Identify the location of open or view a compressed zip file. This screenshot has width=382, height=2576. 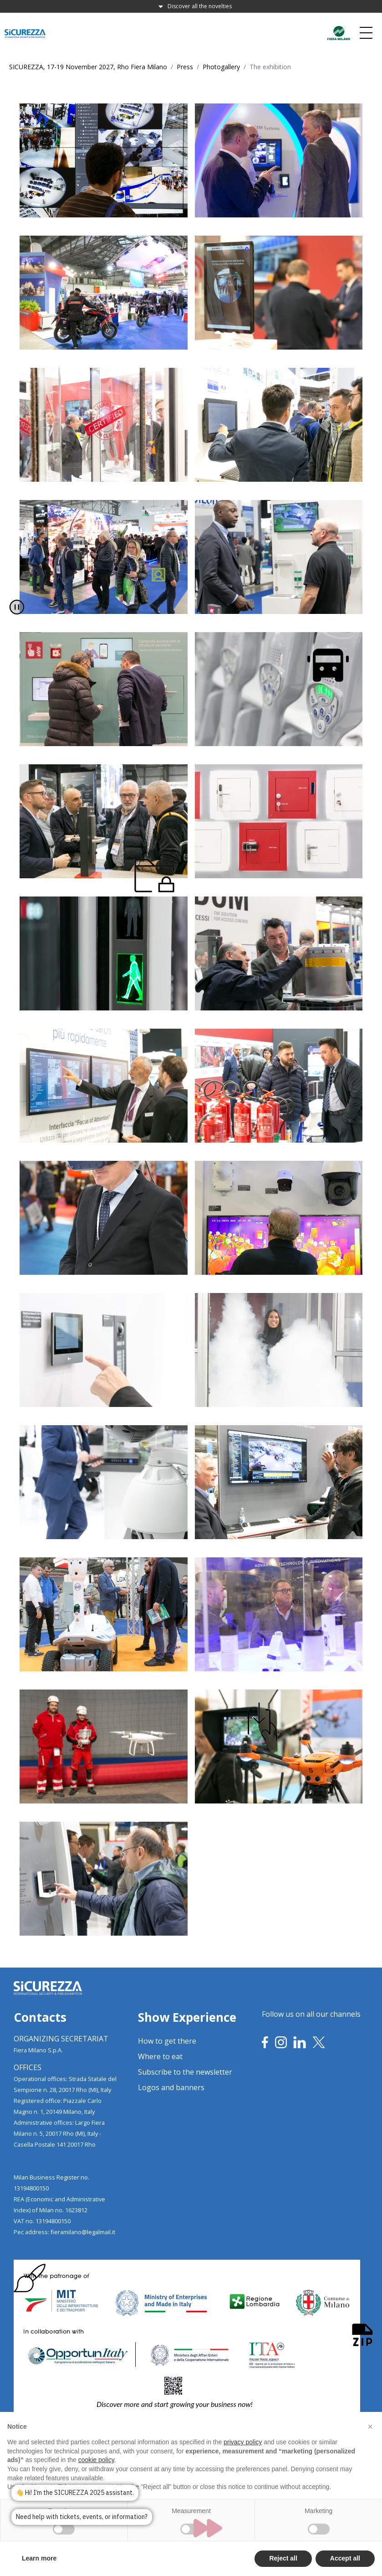
(362, 2336).